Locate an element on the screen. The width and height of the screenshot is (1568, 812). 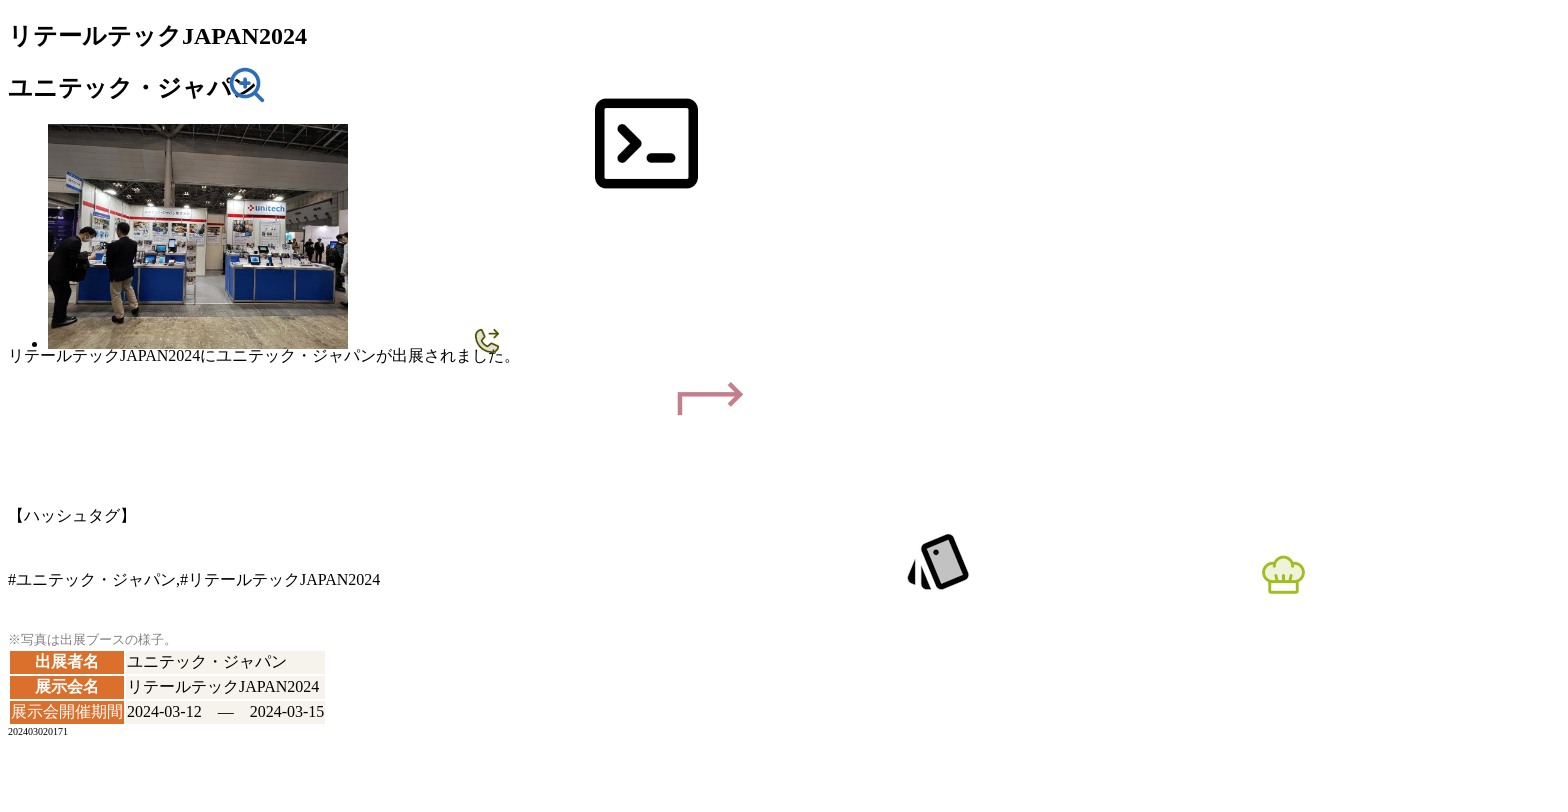
transfer an active call is located at coordinates (487, 340).